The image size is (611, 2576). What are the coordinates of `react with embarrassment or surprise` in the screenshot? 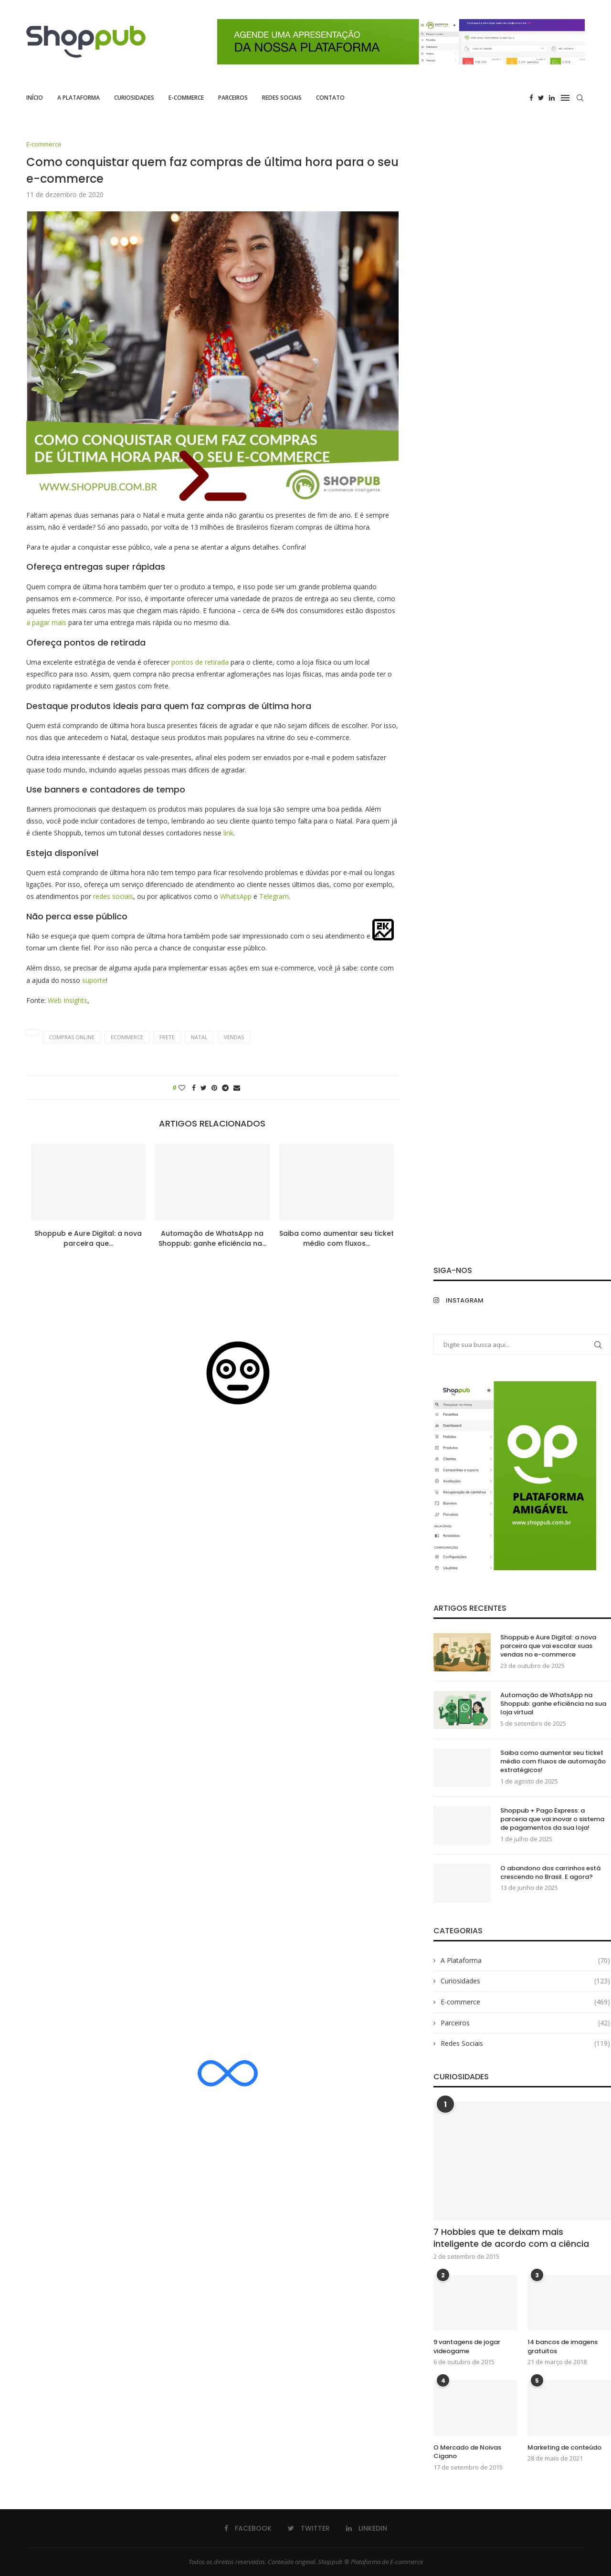 It's located at (238, 1373).